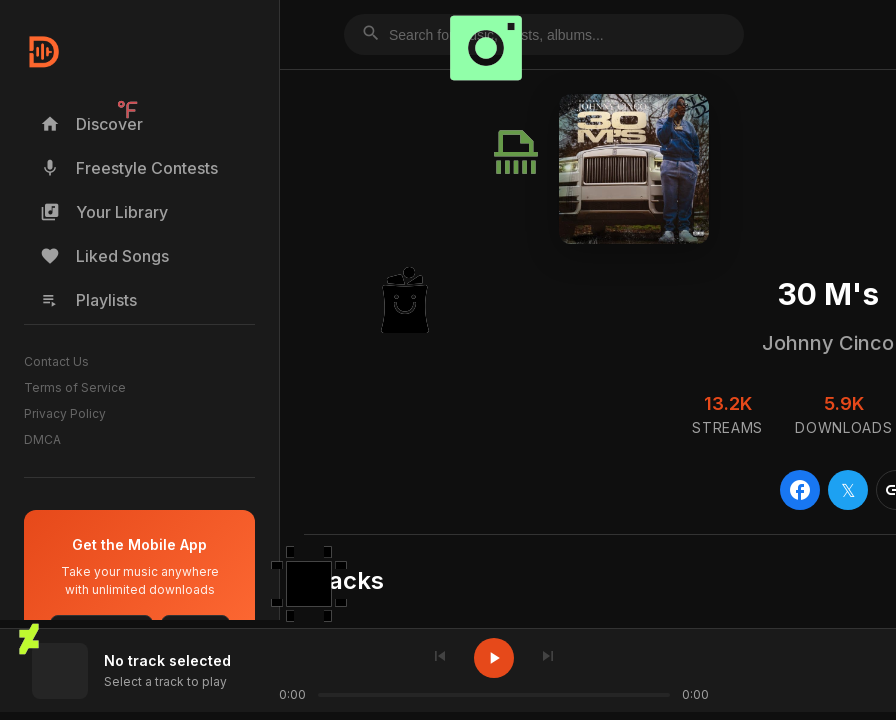  I want to click on open the Blibli shopping app, so click(405, 300).